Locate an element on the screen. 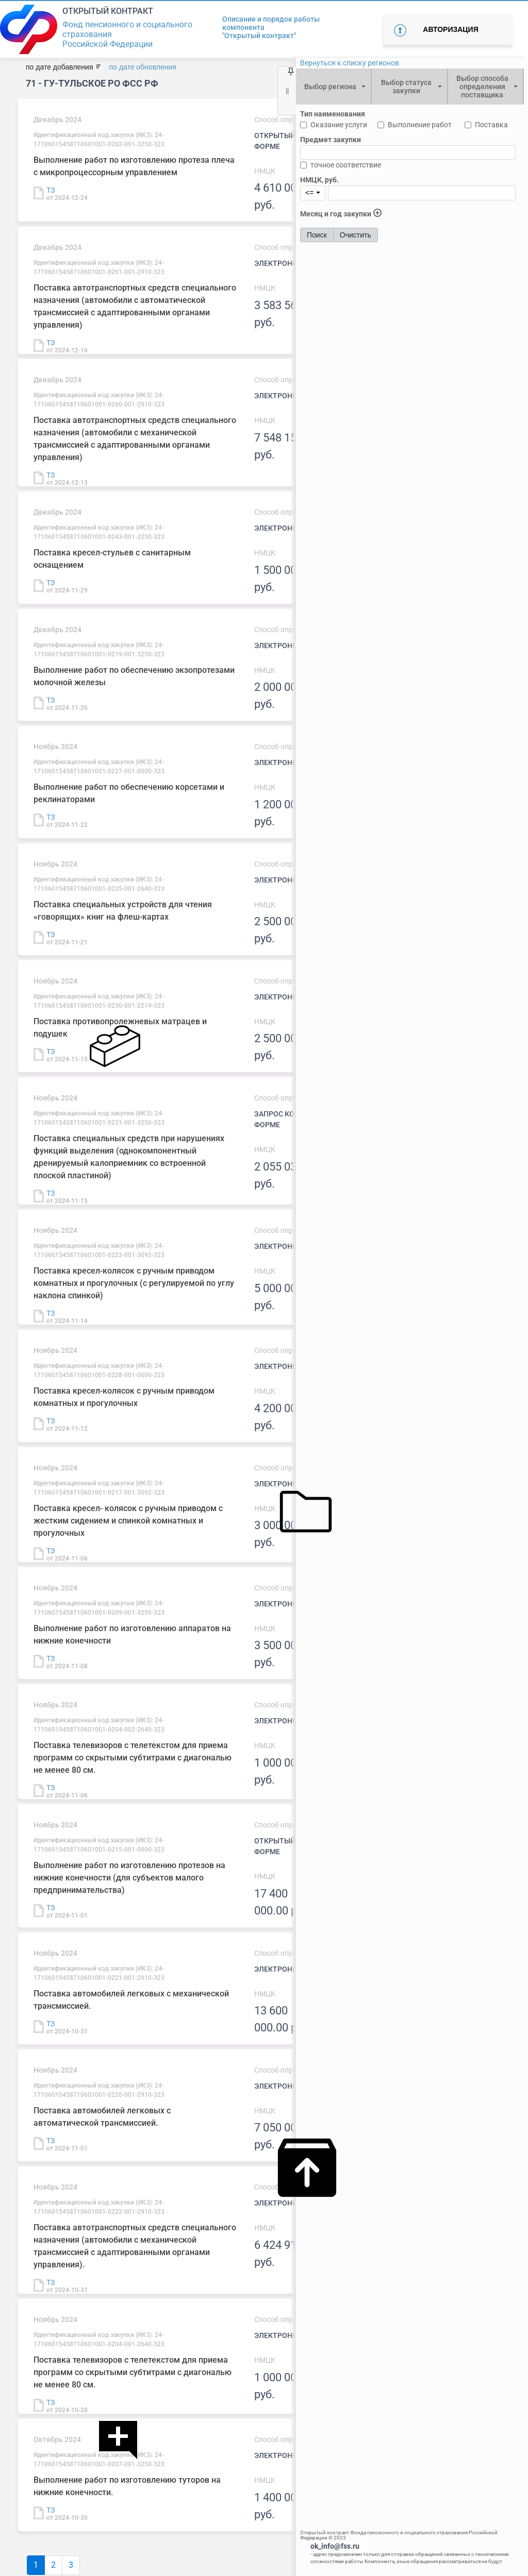  upload file to storage is located at coordinates (307, 2167).